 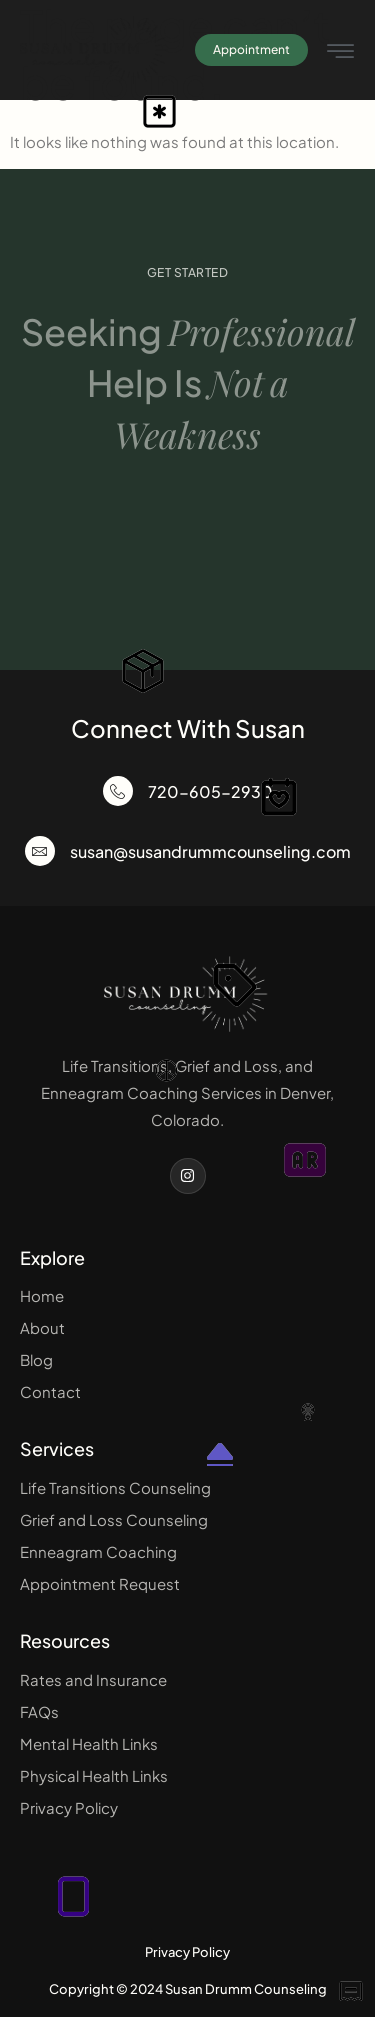 What do you see at coordinates (279, 798) in the screenshot?
I see `view favorite or loved events` at bounding box center [279, 798].